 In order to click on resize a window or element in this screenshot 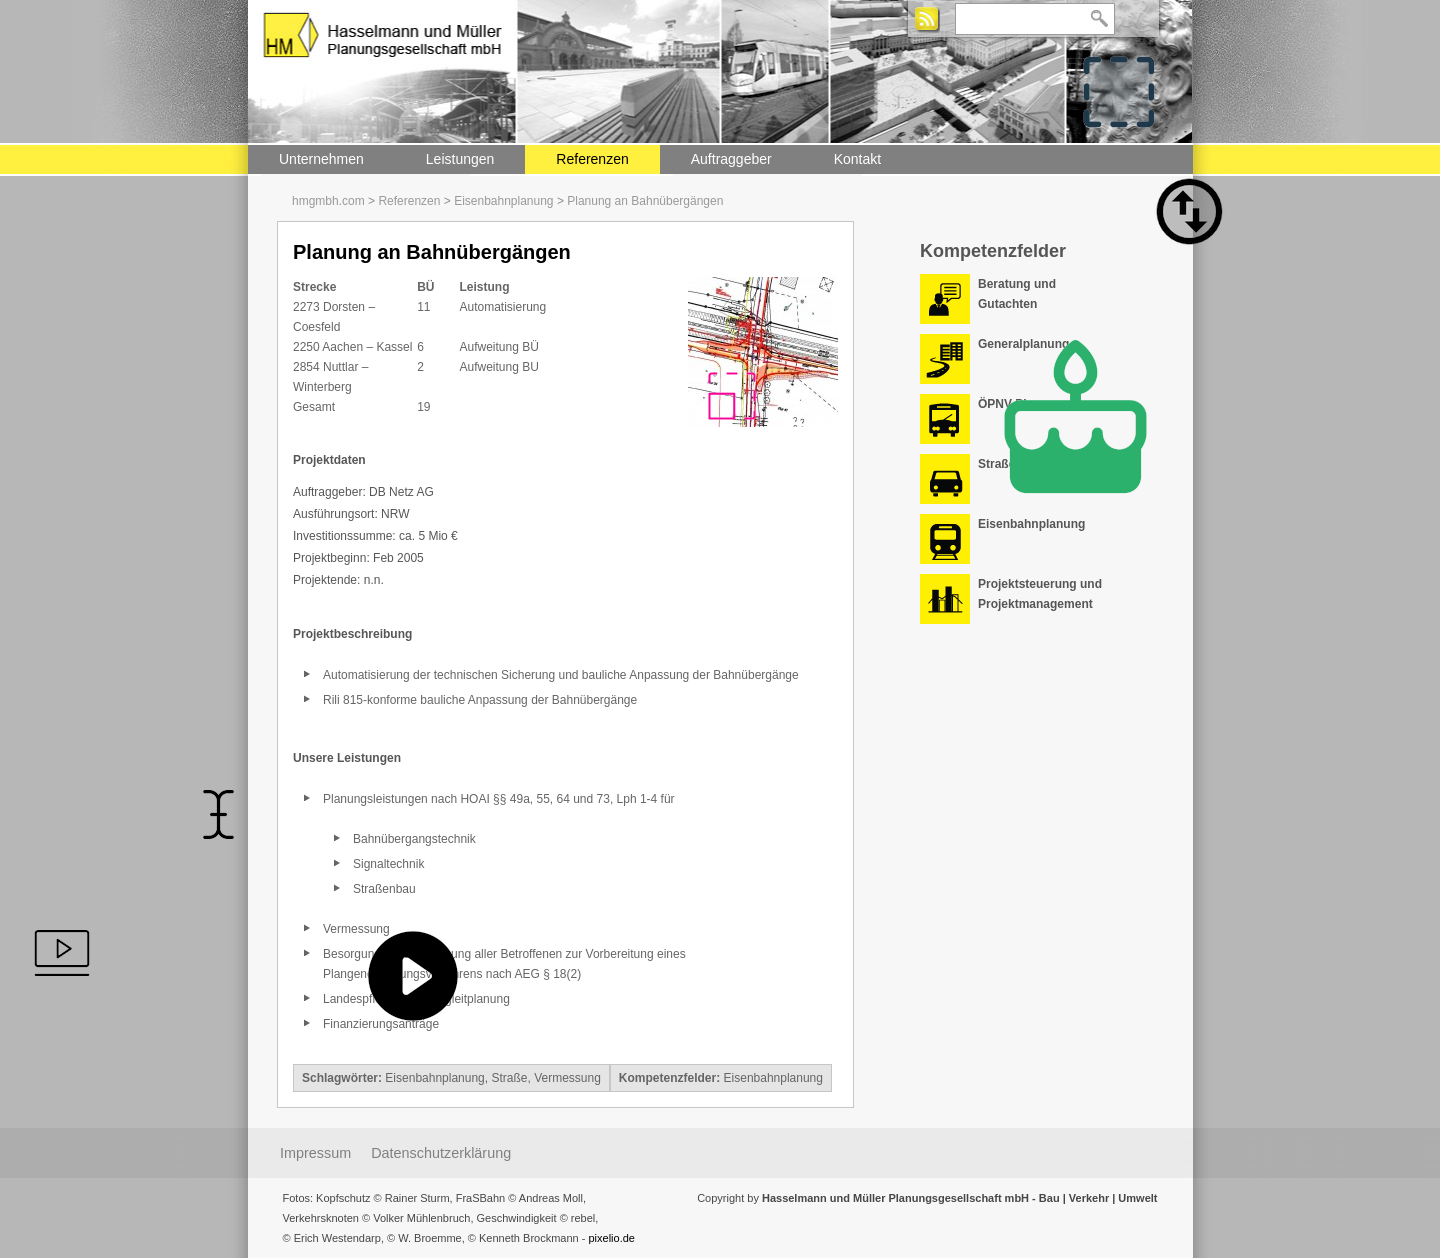, I will do `click(732, 396)`.